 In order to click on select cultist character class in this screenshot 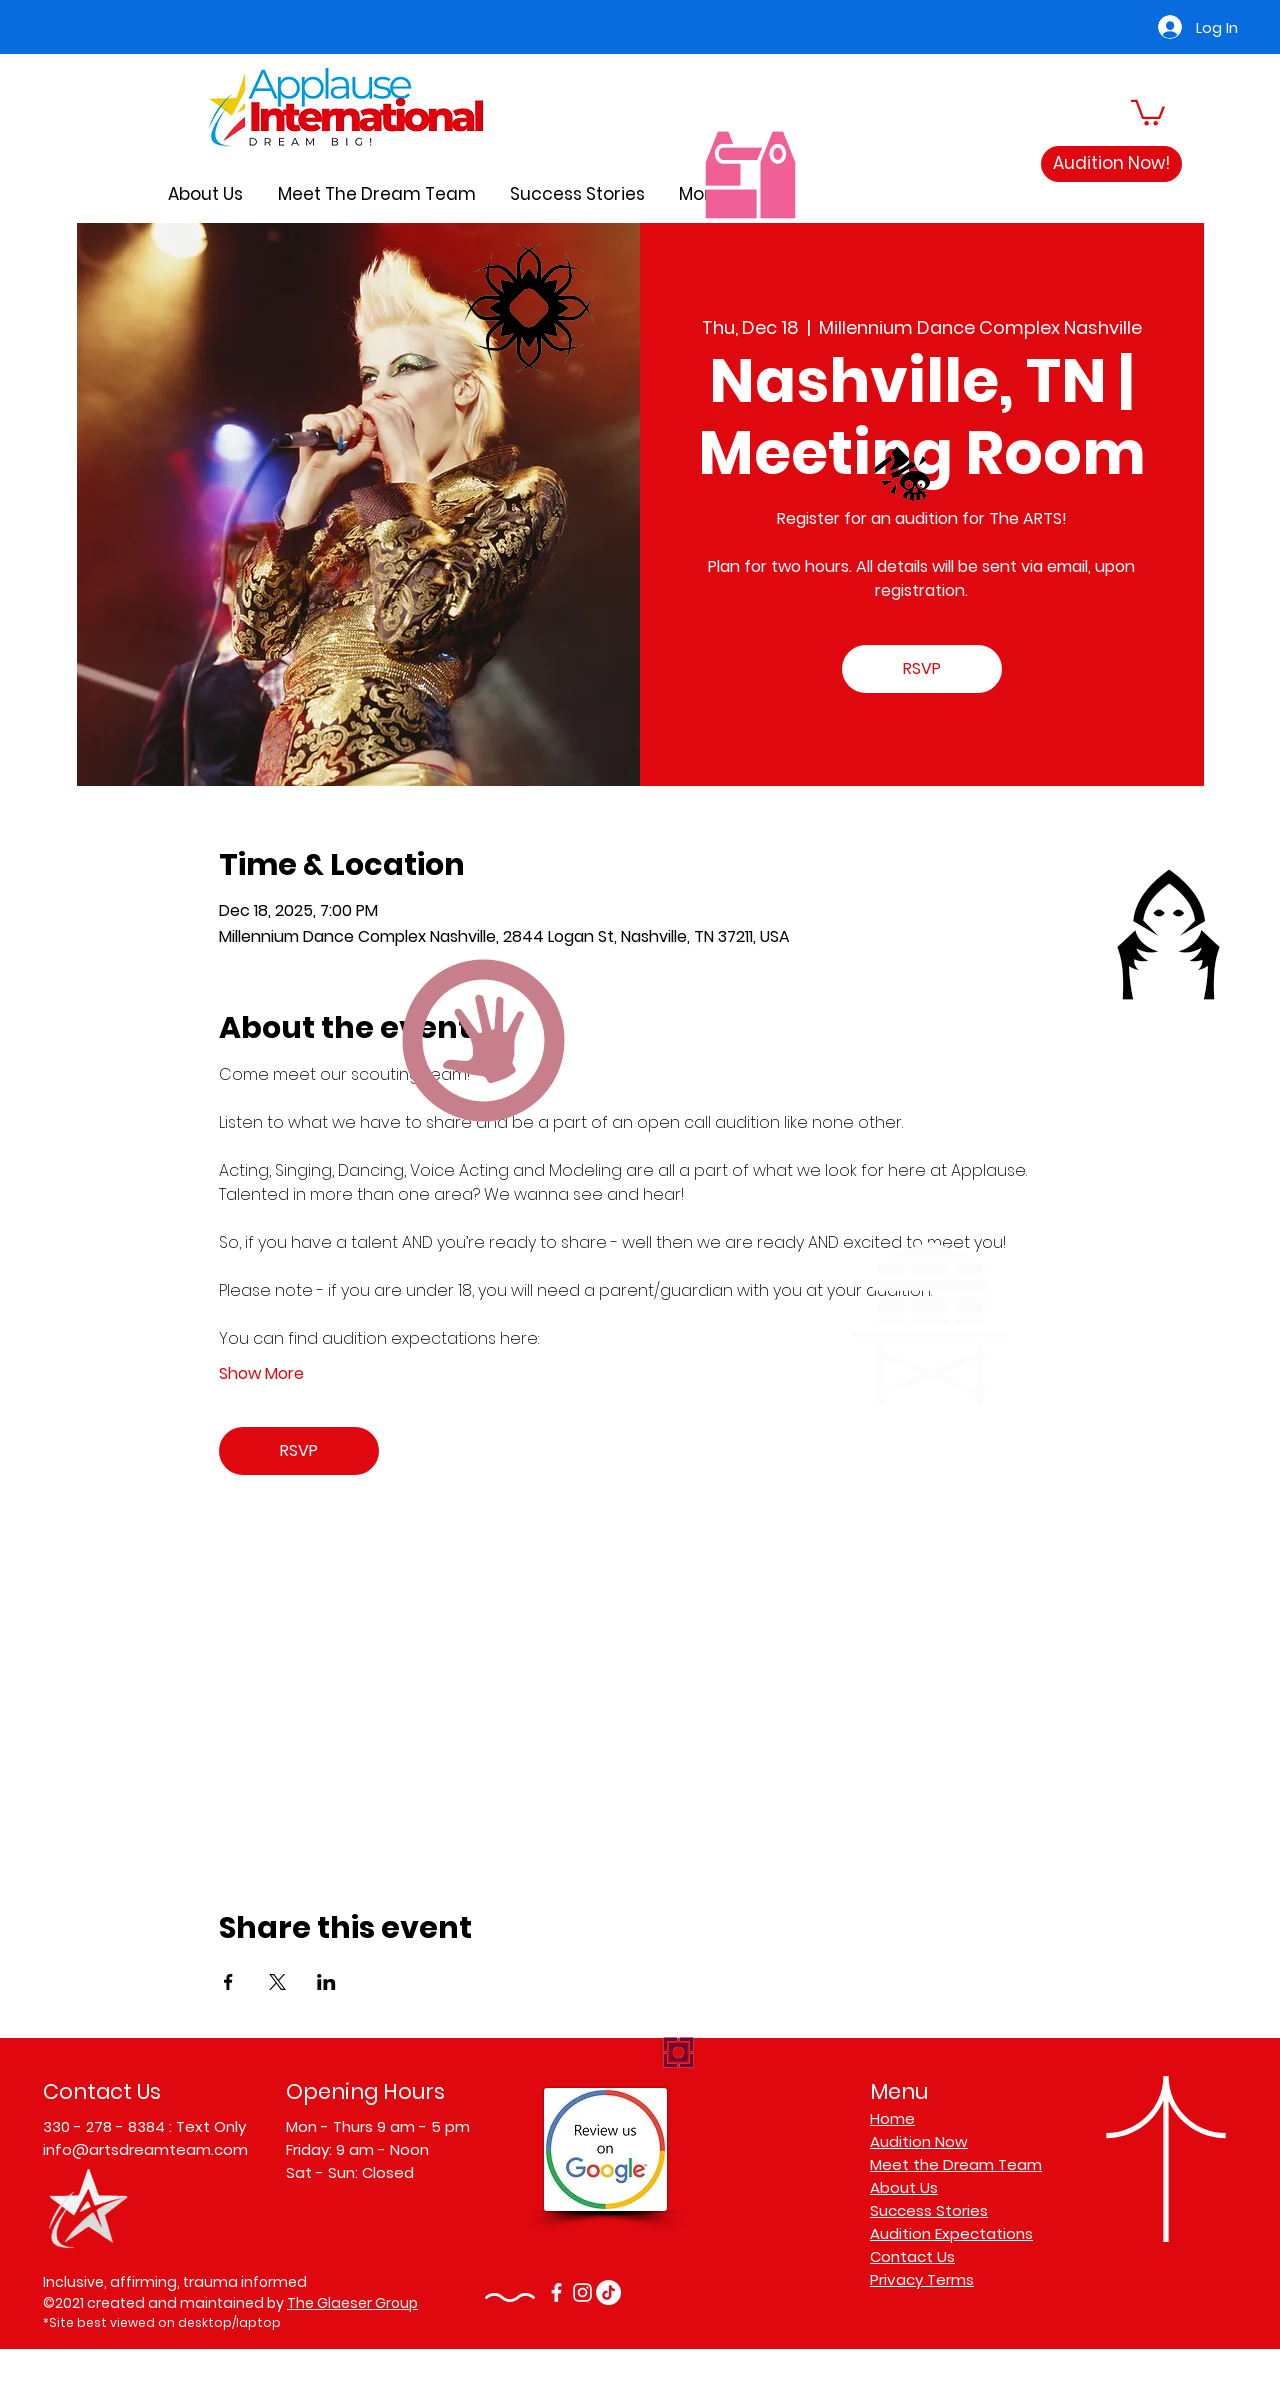, I will do `click(1168, 934)`.